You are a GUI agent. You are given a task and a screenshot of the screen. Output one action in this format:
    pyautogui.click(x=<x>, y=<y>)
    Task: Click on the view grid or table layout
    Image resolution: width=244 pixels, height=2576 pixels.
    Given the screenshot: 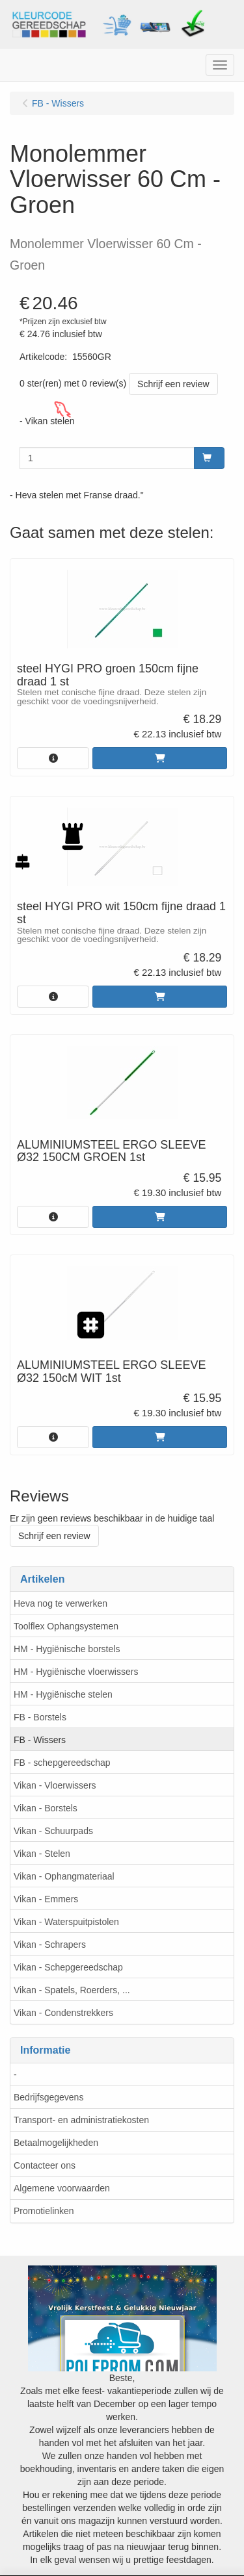 What is the action you would take?
    pyautogui.click(x=90, y=1325)
    